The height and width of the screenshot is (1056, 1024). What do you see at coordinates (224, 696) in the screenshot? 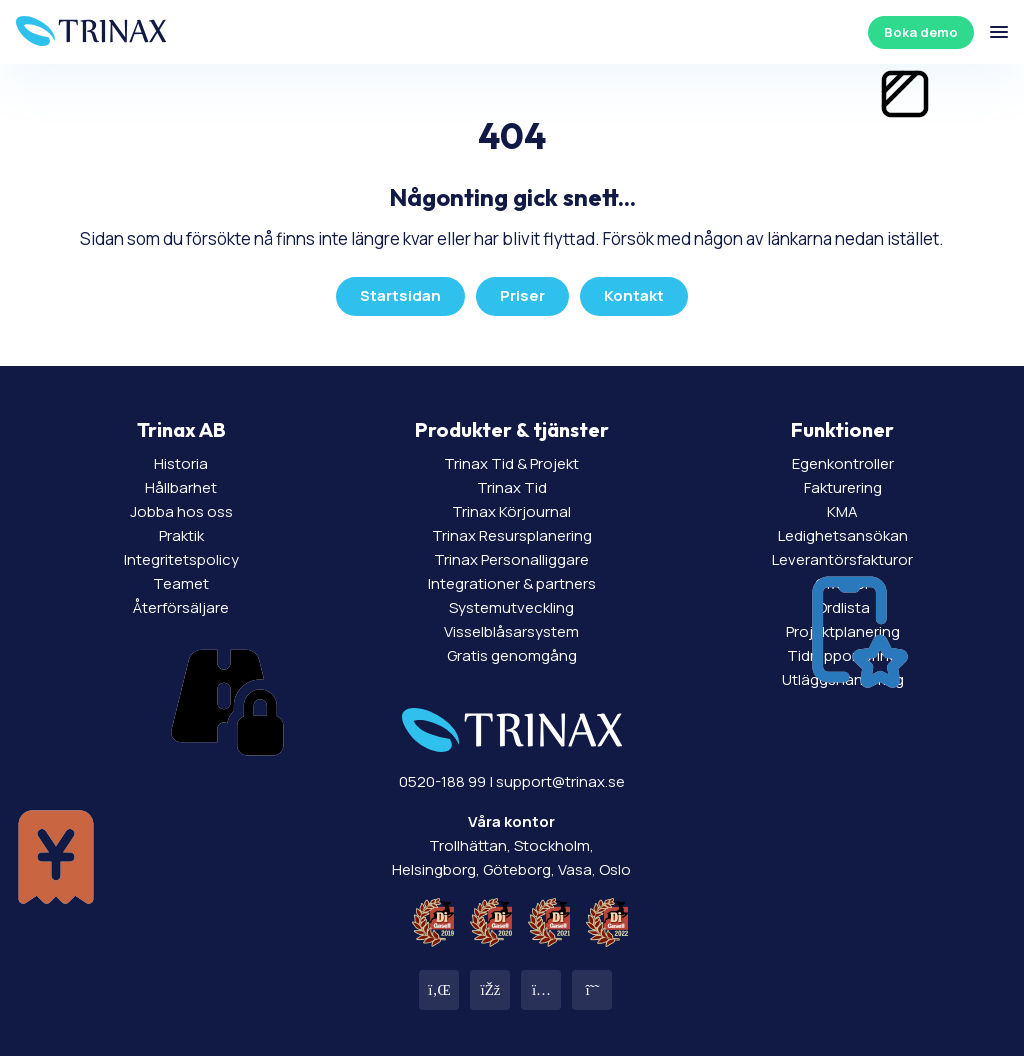
I see `indicates a road or route is locked or restricted` at bounding box center [224, 696].